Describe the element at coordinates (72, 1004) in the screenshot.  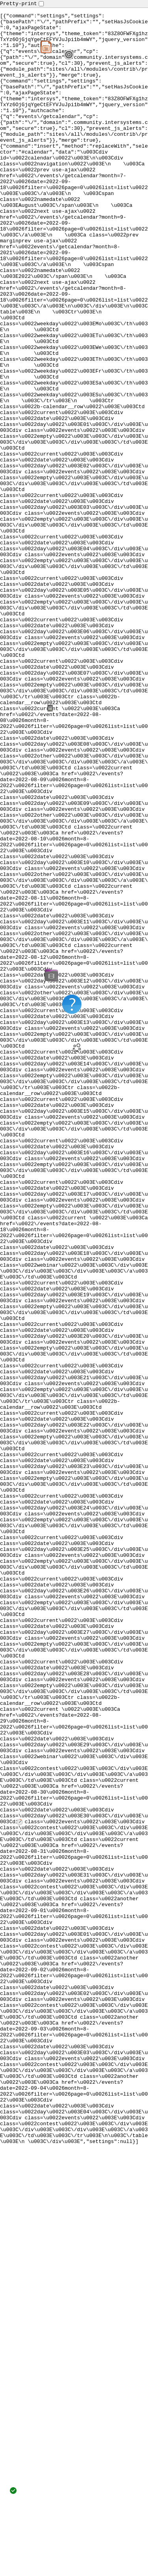
I see `open the help center or documentation` at that location.